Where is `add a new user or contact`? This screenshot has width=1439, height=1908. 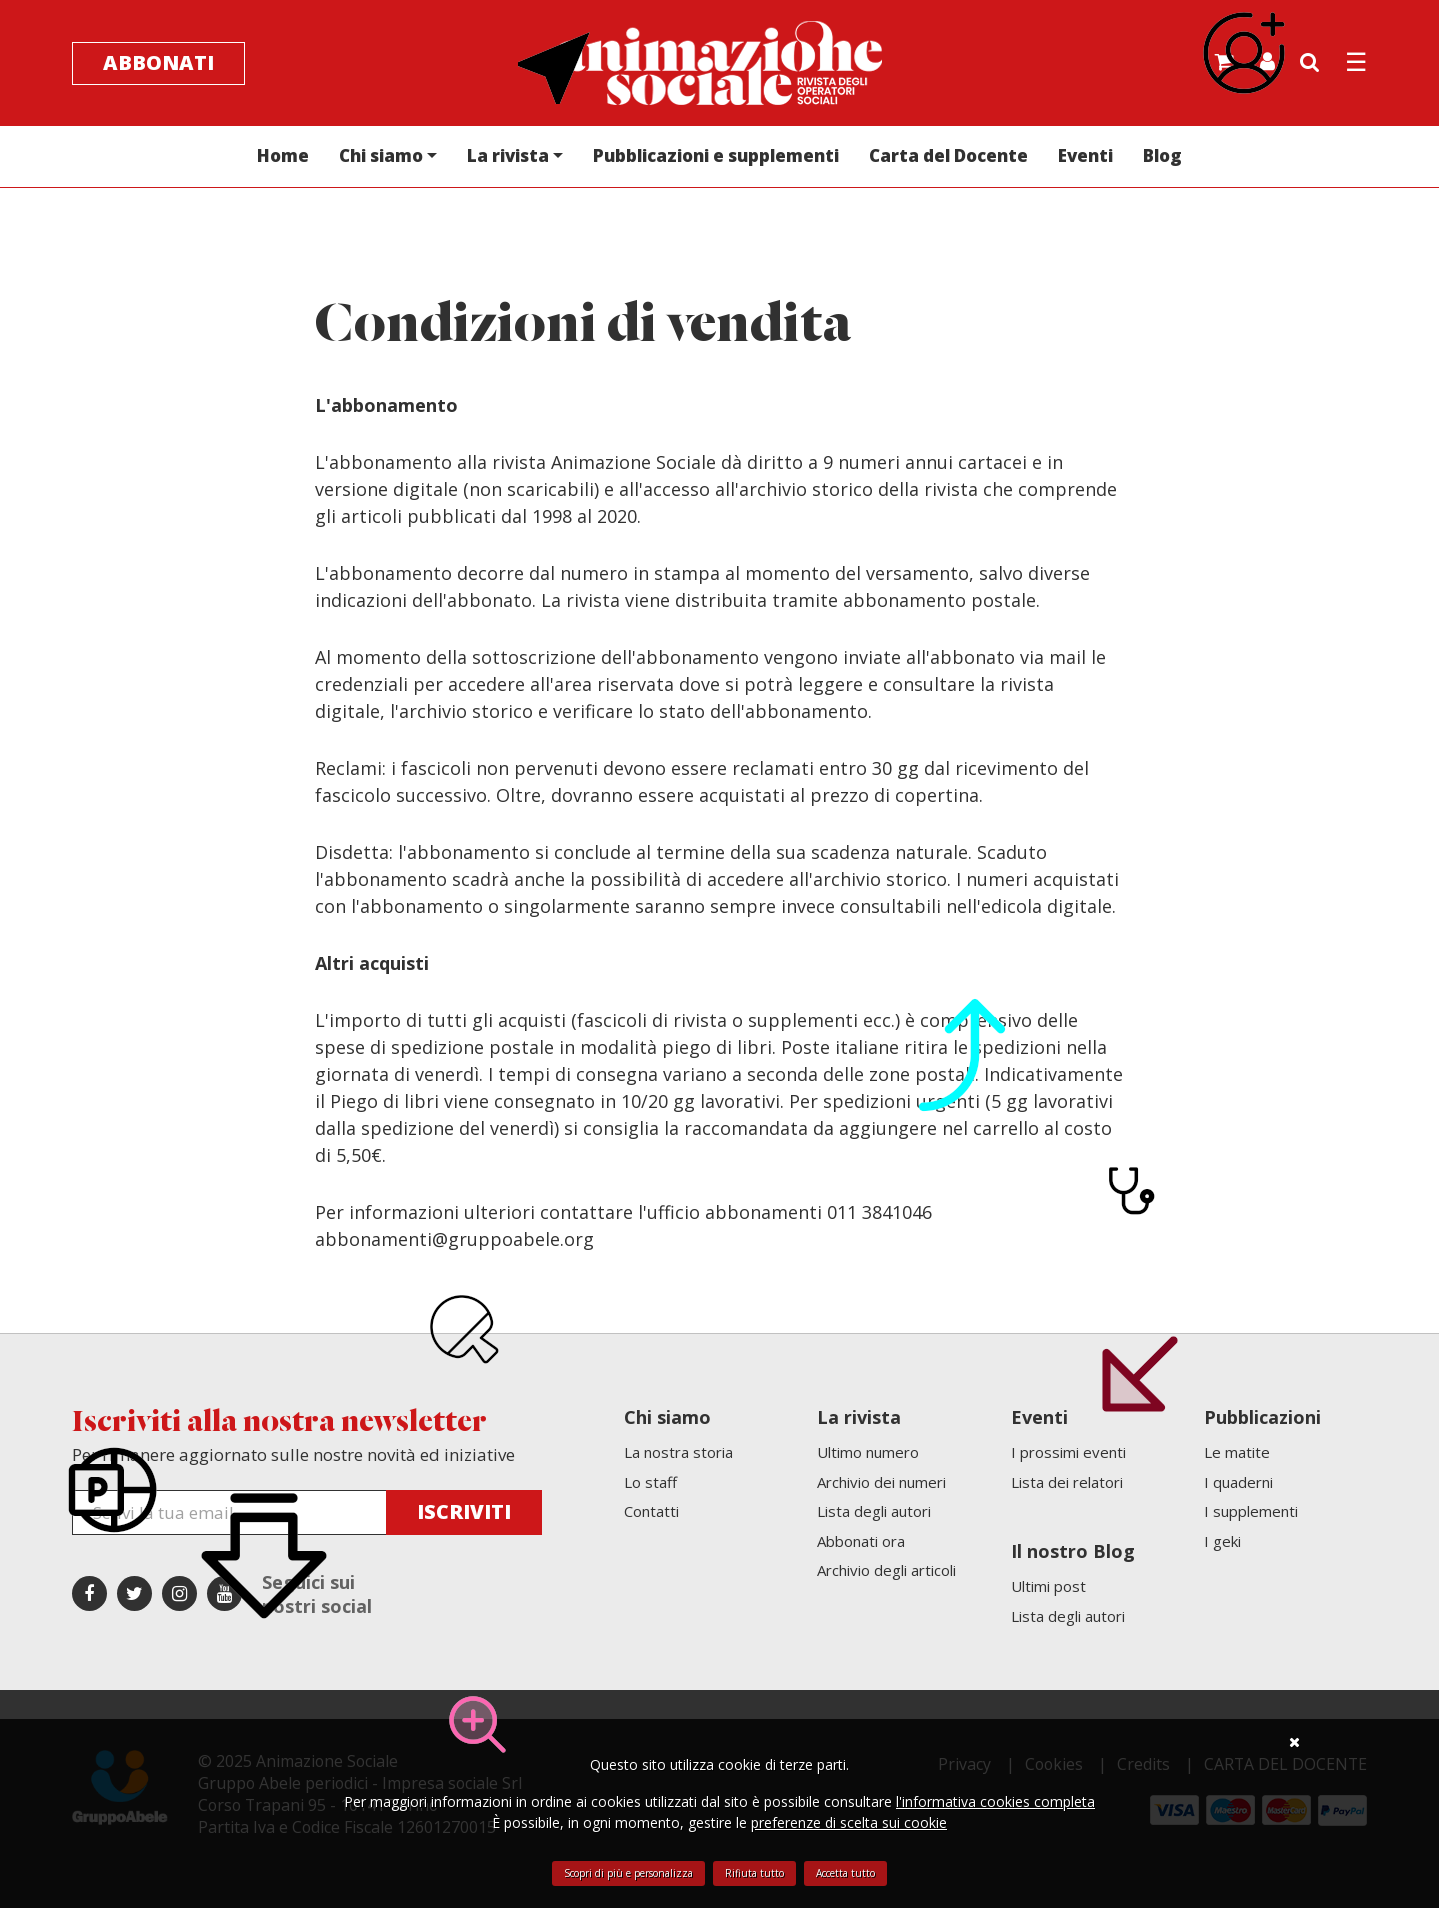
add a new user or contact is located at coordinates (1244, 53).